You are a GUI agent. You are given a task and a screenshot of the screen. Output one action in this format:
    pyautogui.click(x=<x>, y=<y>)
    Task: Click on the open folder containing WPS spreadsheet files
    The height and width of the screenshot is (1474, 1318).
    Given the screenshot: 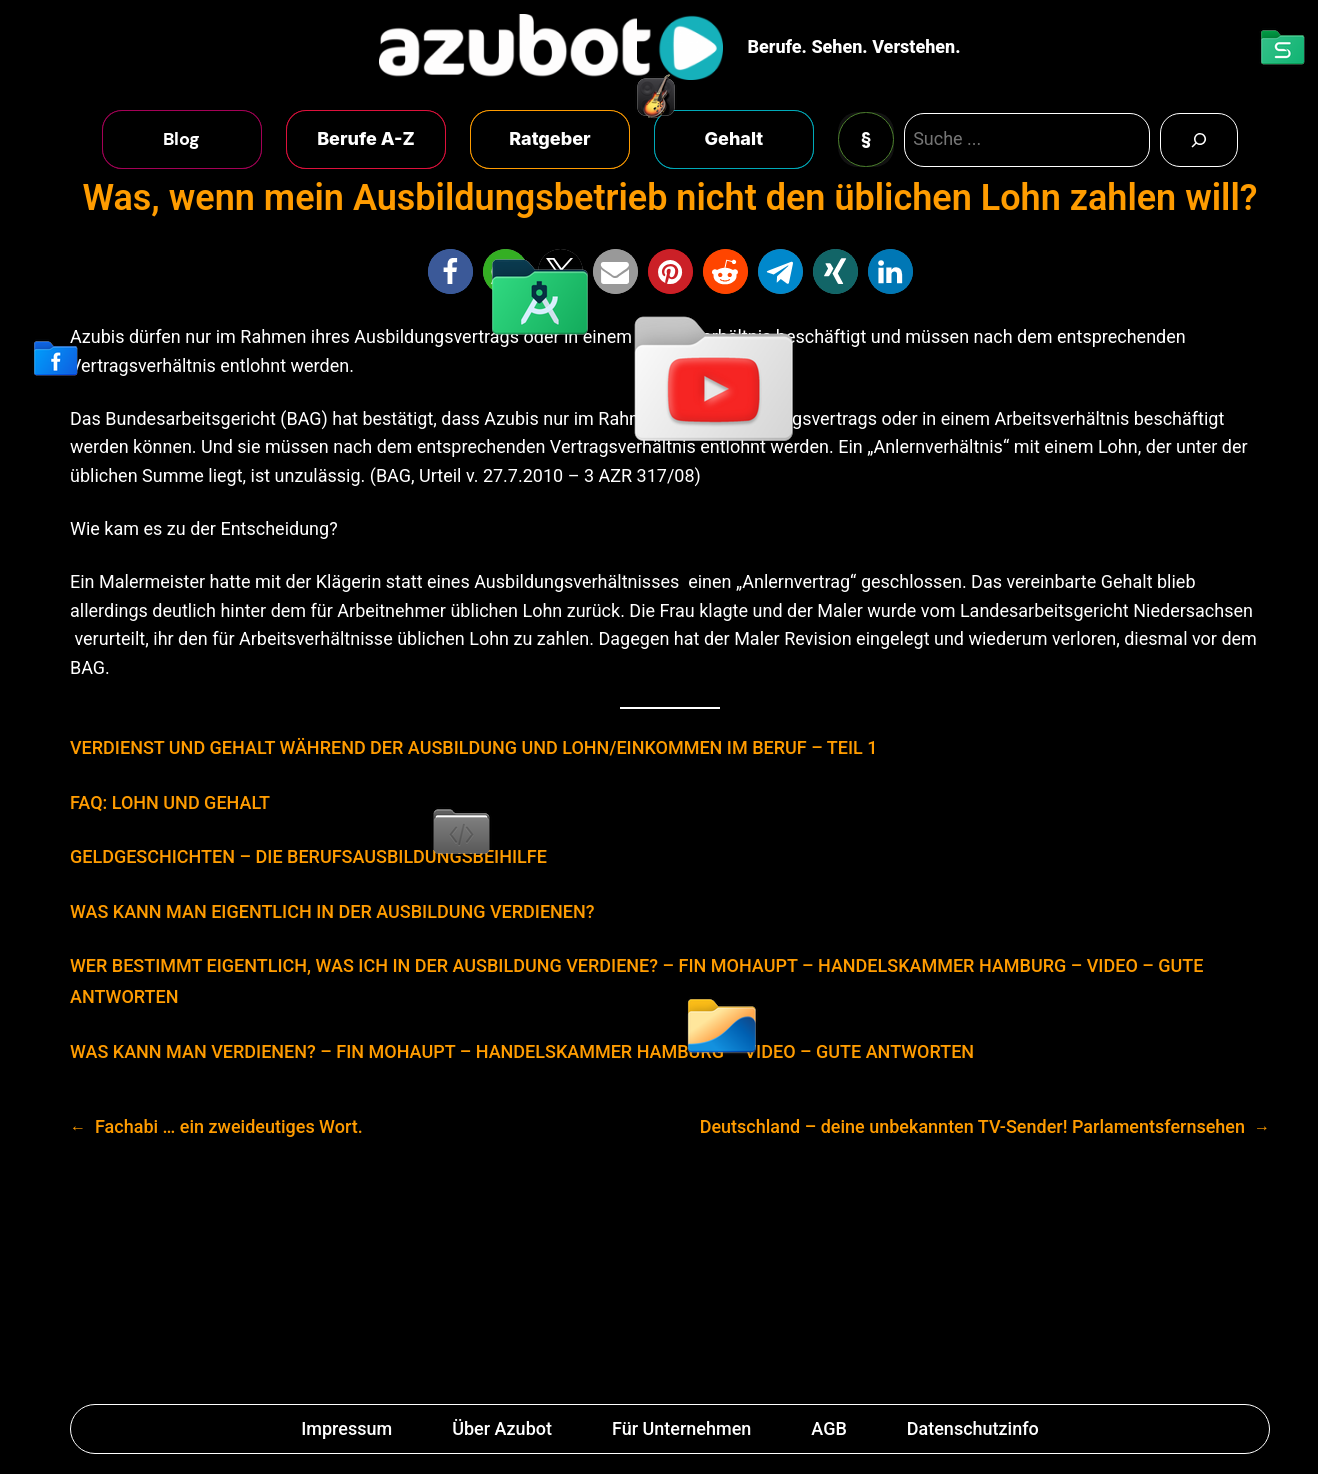 What is the action you would take?
    pyautogui.click(x=1282, y=48)
    